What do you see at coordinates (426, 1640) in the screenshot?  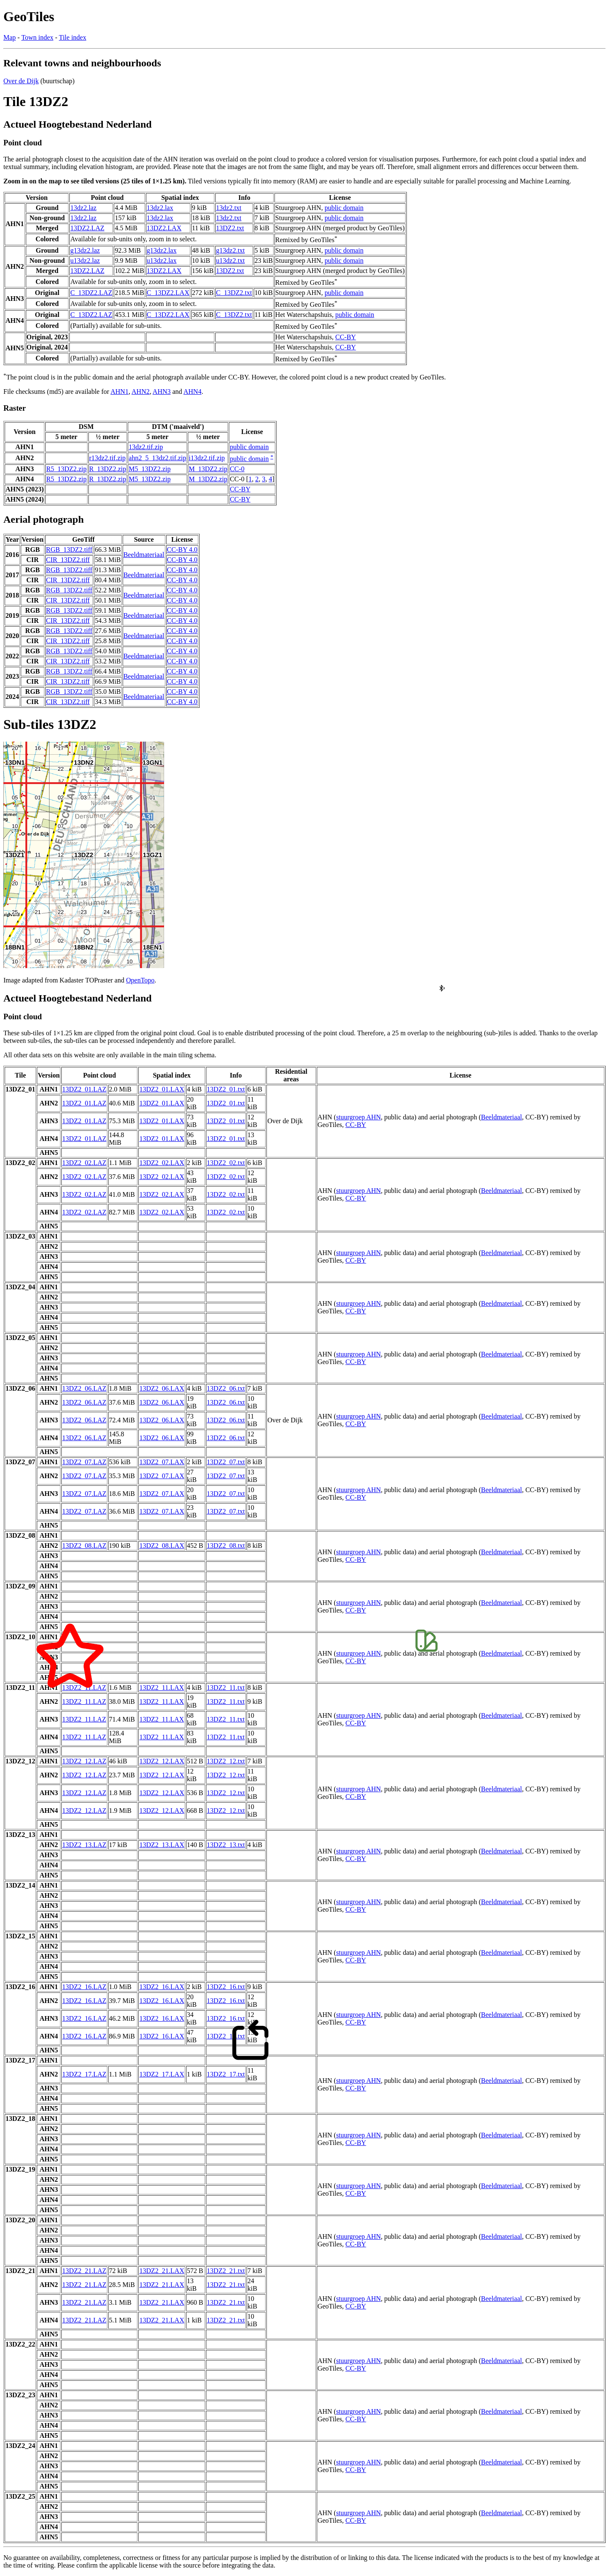 I see `browse color palette or theme options` at bounding box center [426, 1640].